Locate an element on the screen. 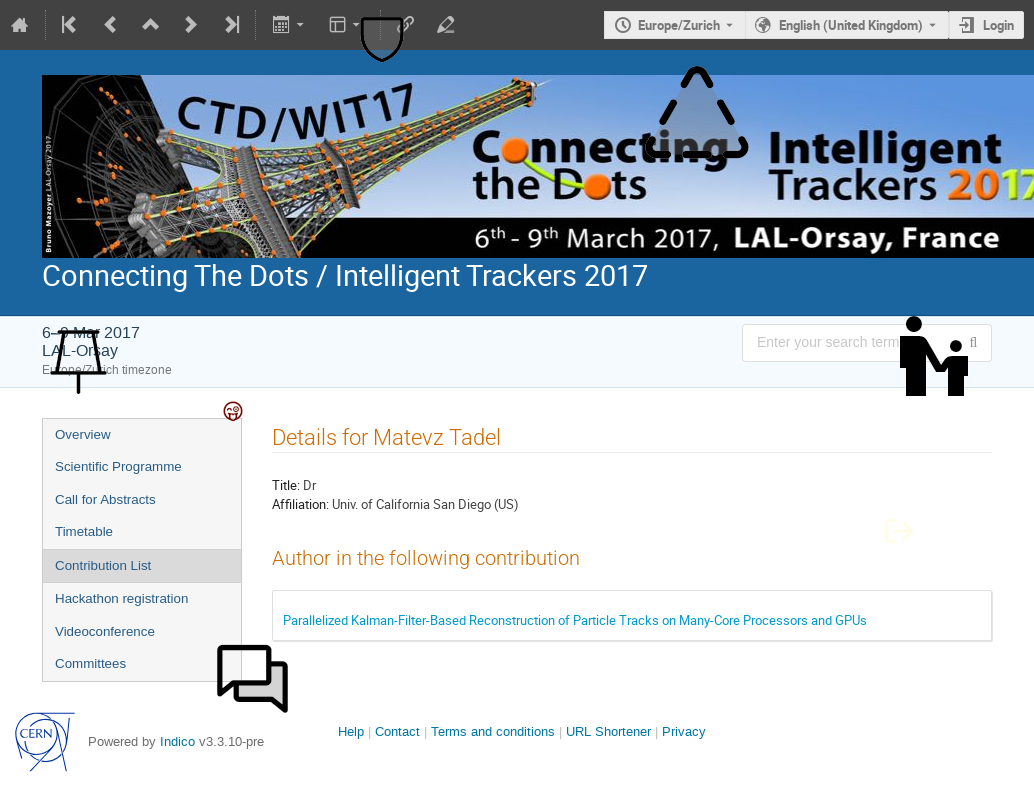  pin an item to keep it visible is located at coordinates (78, 358).